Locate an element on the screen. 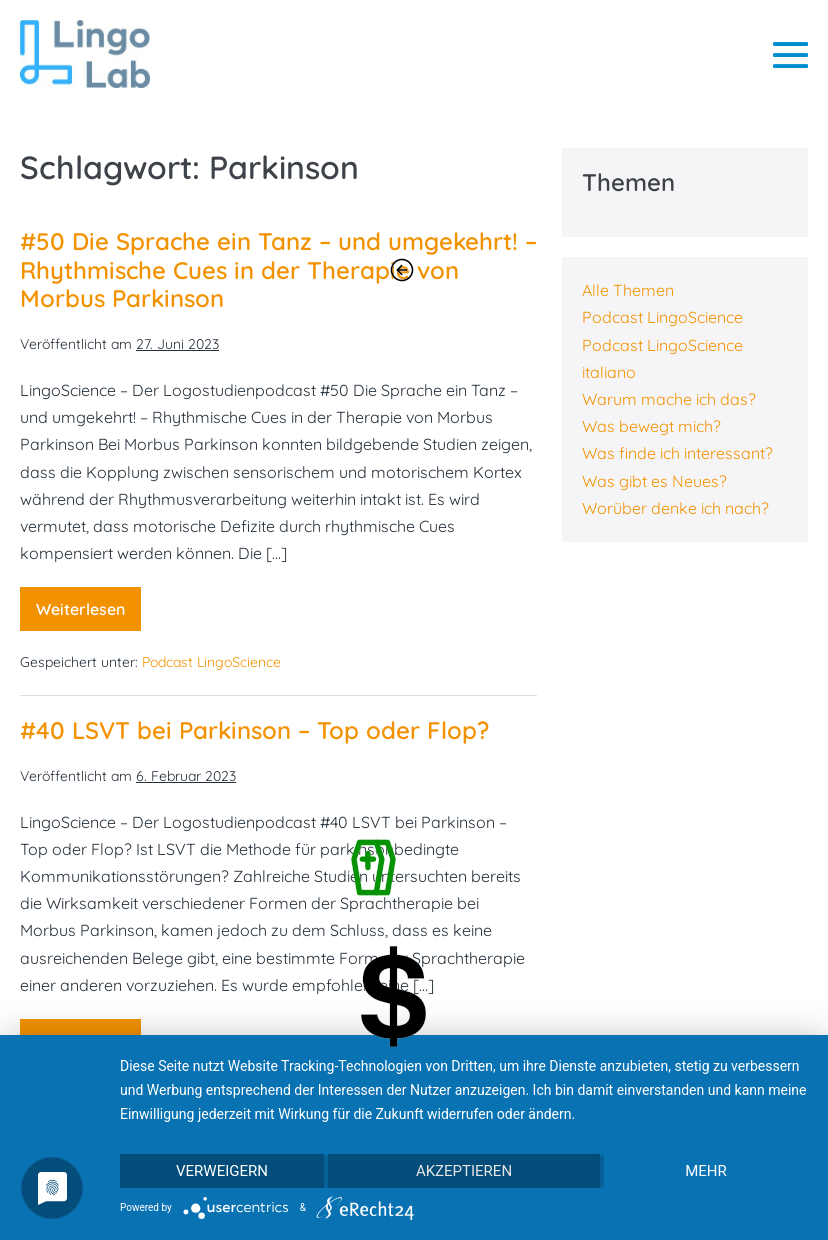  view prices in US dollars is located at coordinates (393, 996).